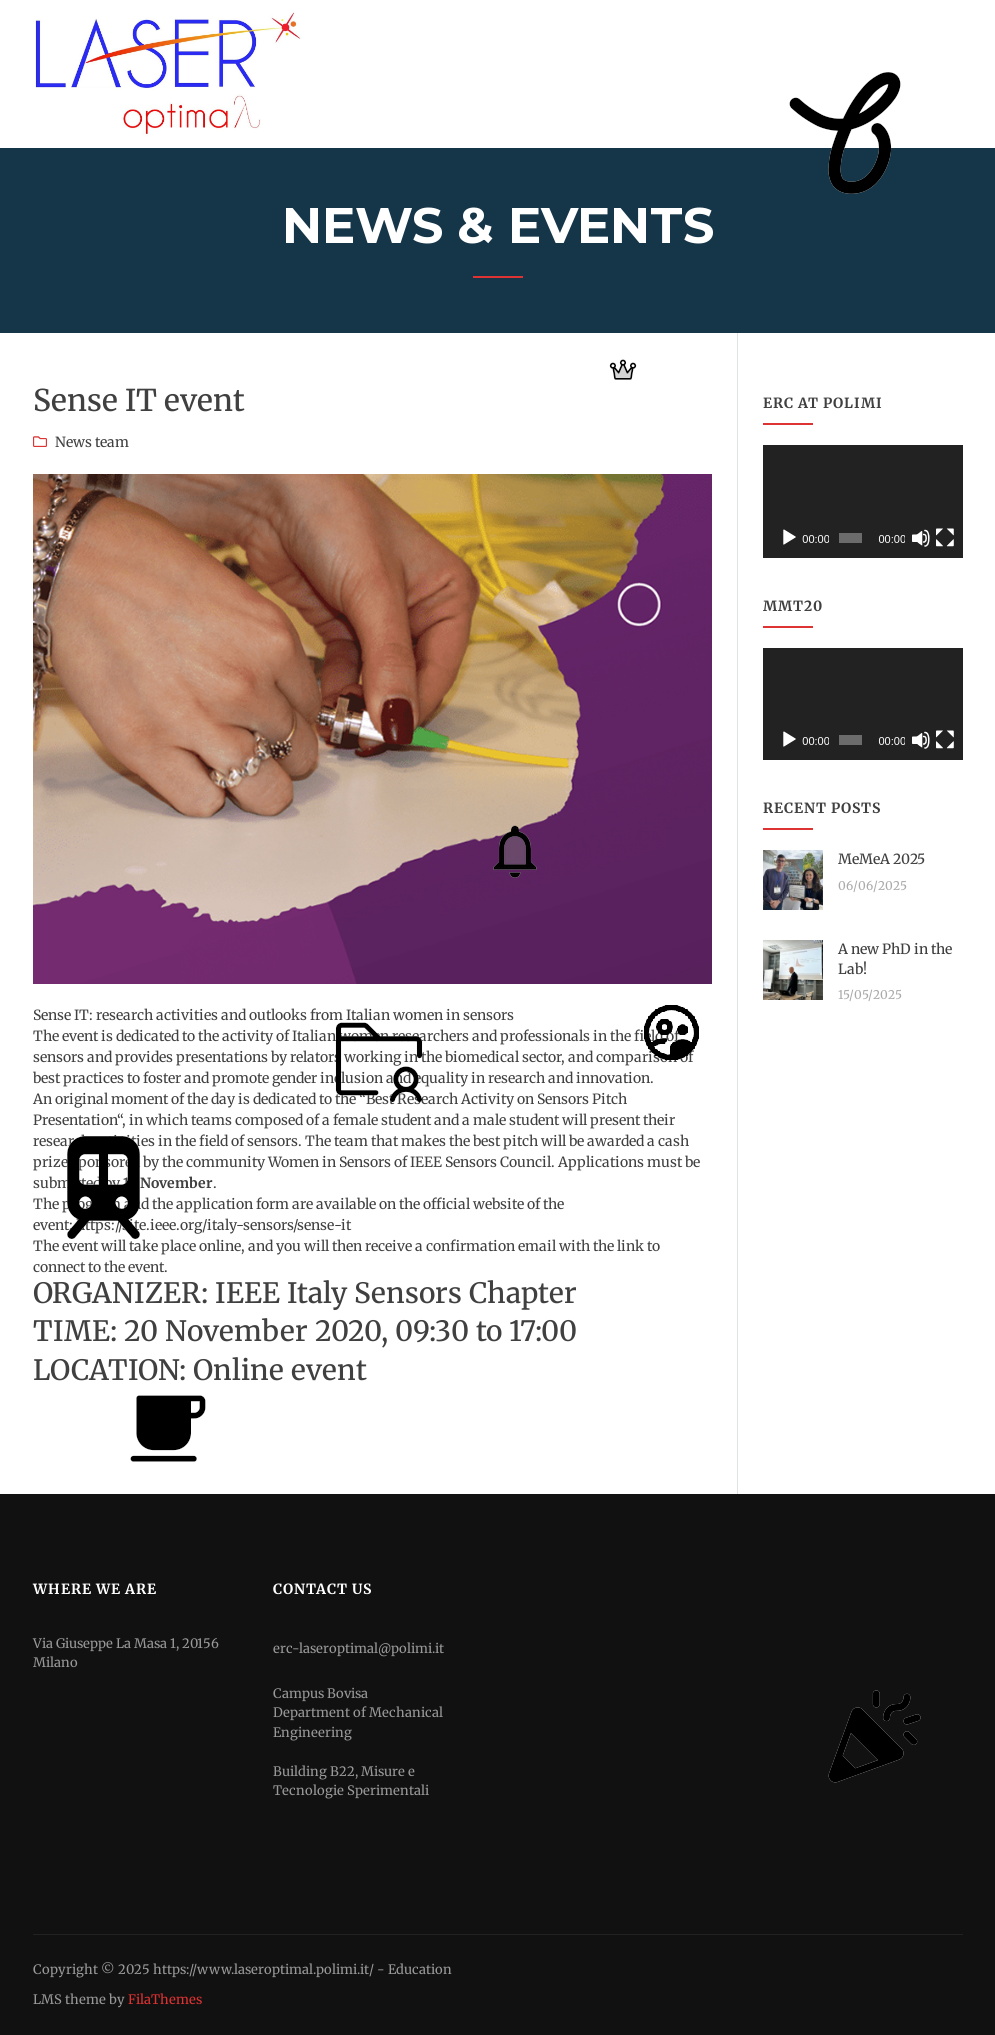 This screenshot has width=995, height=2035. Describe the element at coordinates (845, 133) in the screenshot. I see `open the Bunpo Japanese learning app` at that location.